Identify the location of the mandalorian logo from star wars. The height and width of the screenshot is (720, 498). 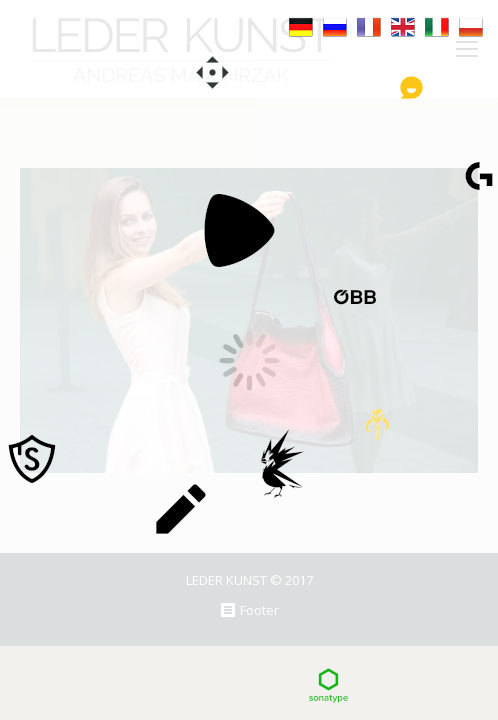
(377, 424).